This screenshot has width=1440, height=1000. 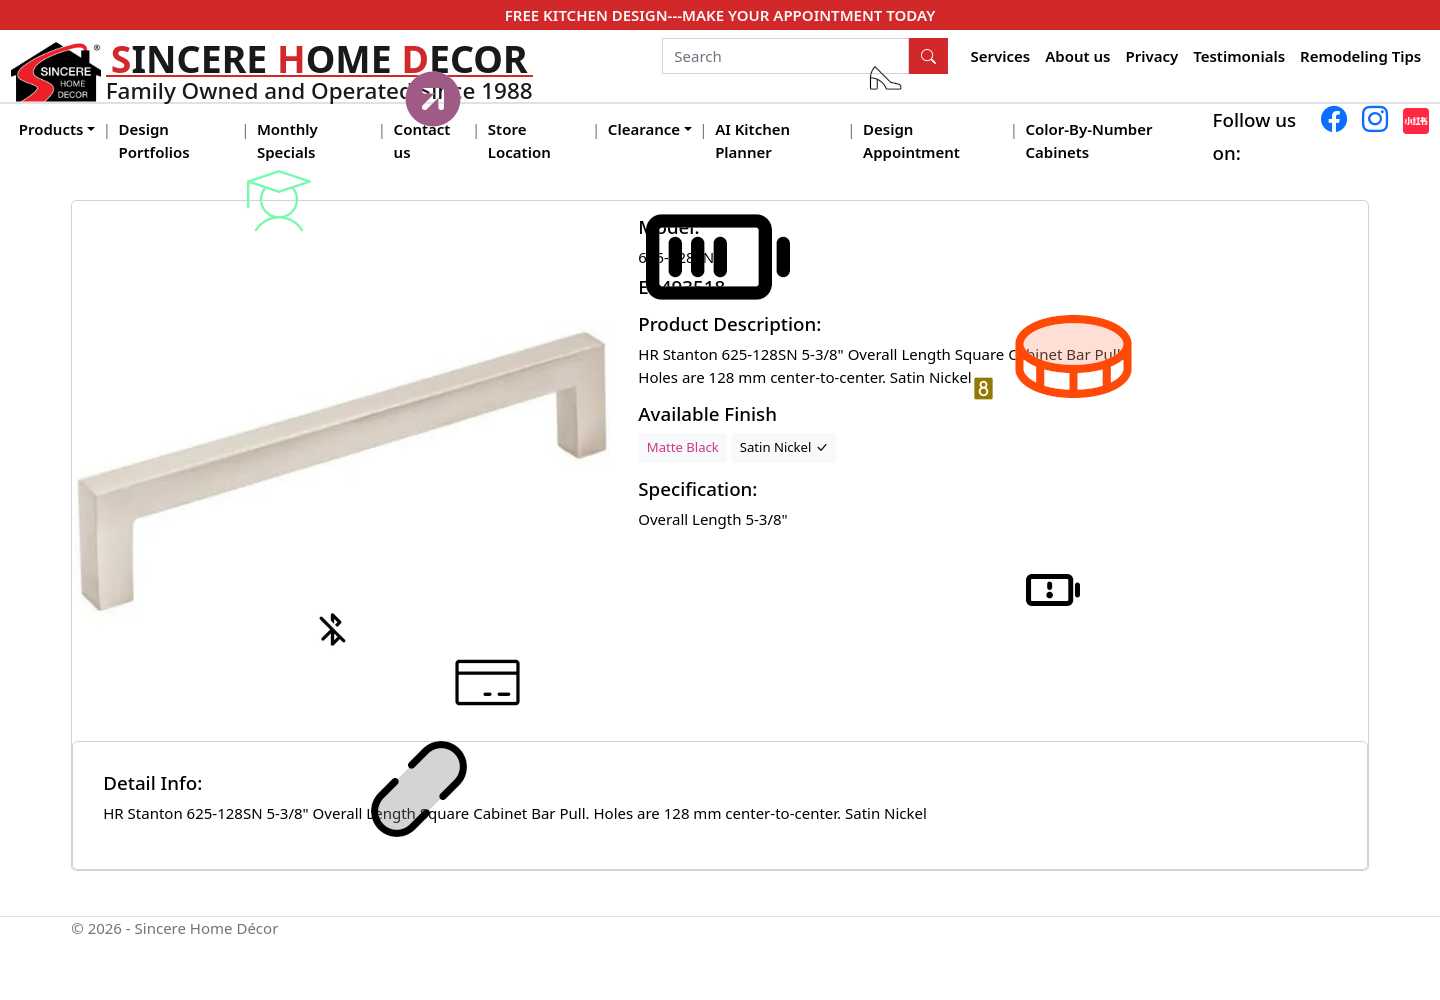 I want to click on manage payment methods, so click(x=487, y=682).